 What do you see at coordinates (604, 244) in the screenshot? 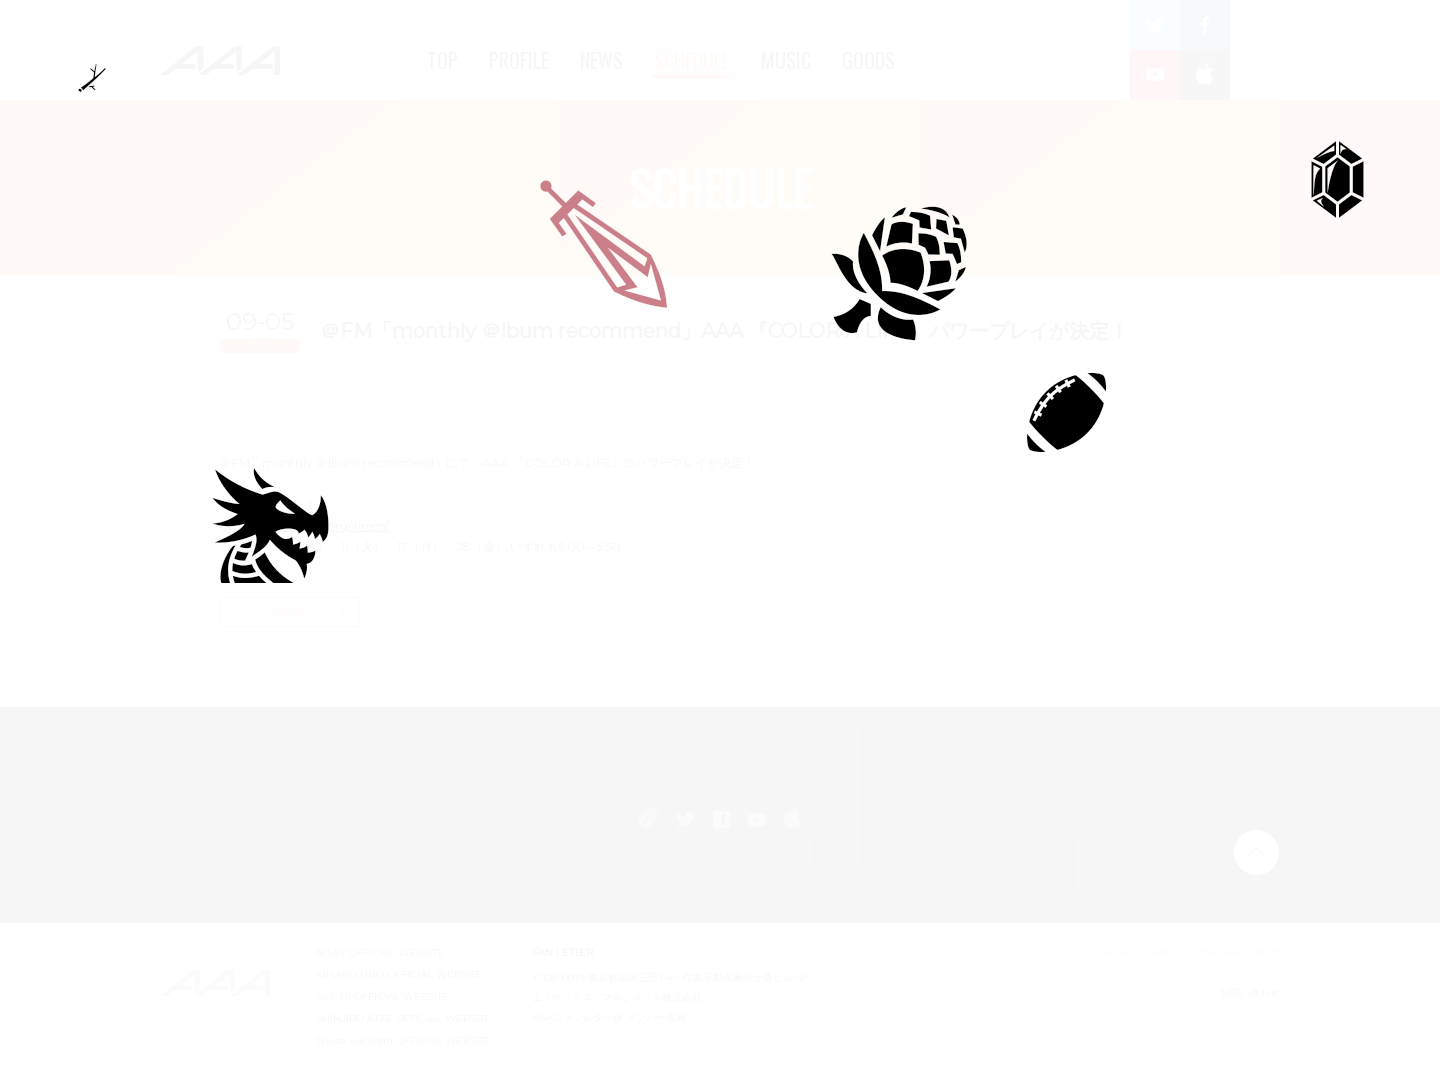
I see `attack or strike action in combat` at bounding box center [604, 244].